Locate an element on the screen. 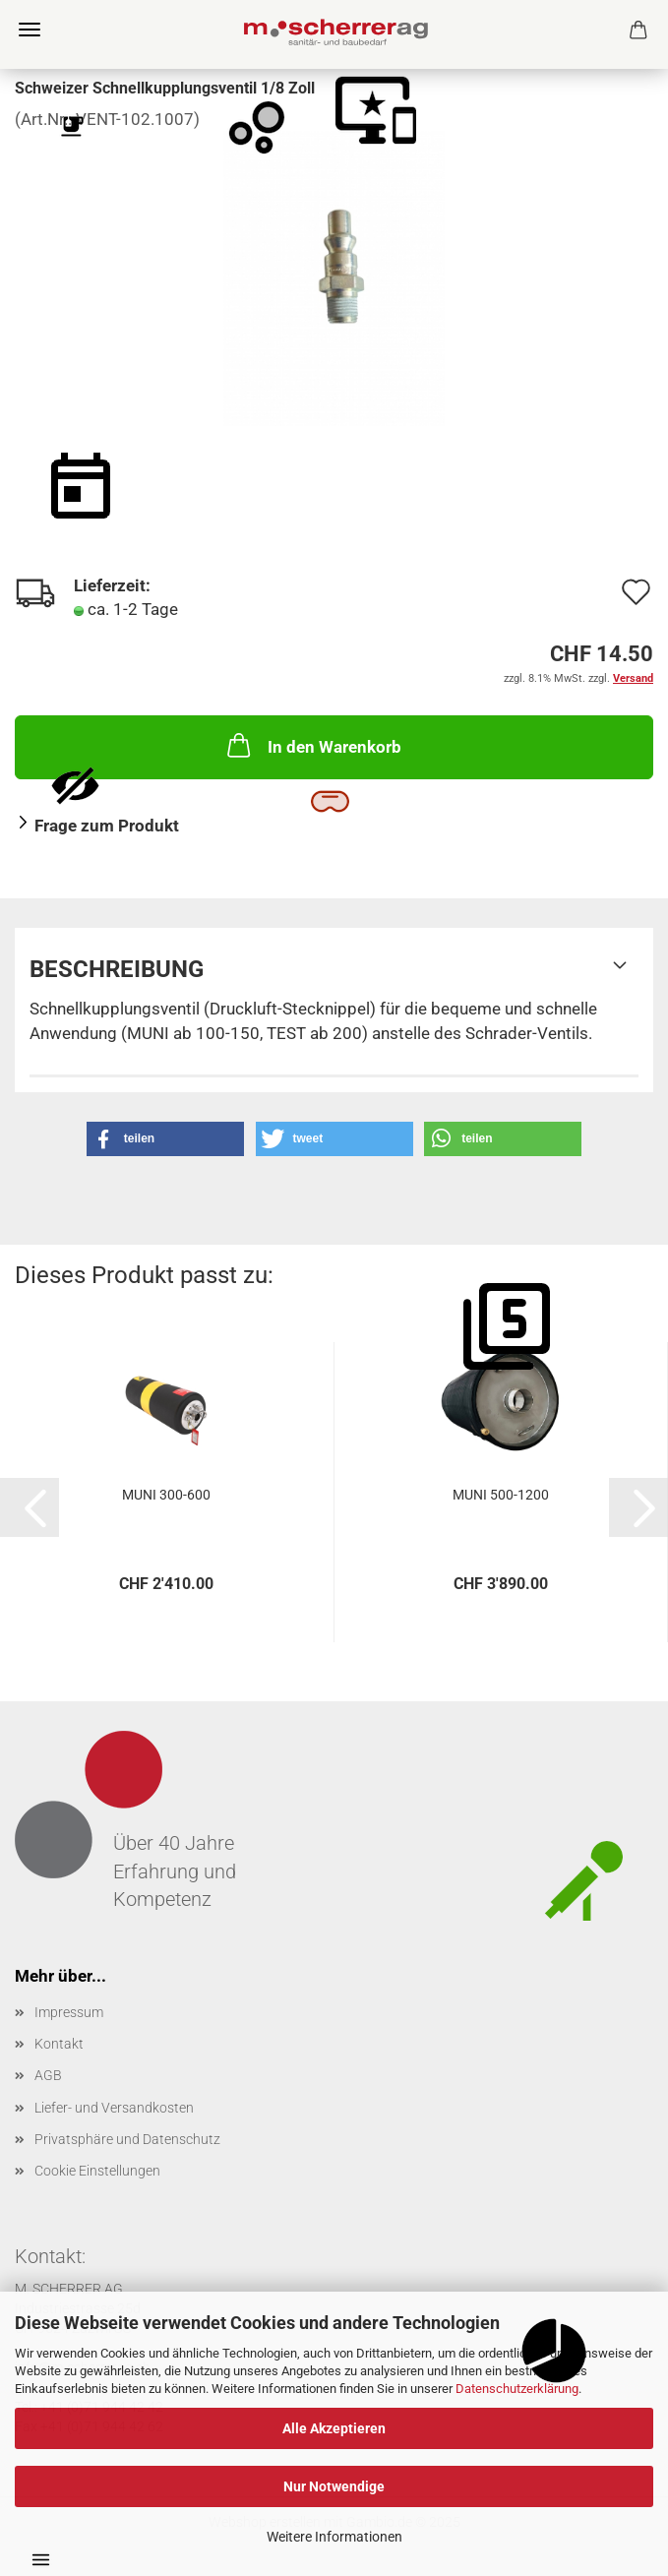  view today's date or events is located at coordinates (81, 489).